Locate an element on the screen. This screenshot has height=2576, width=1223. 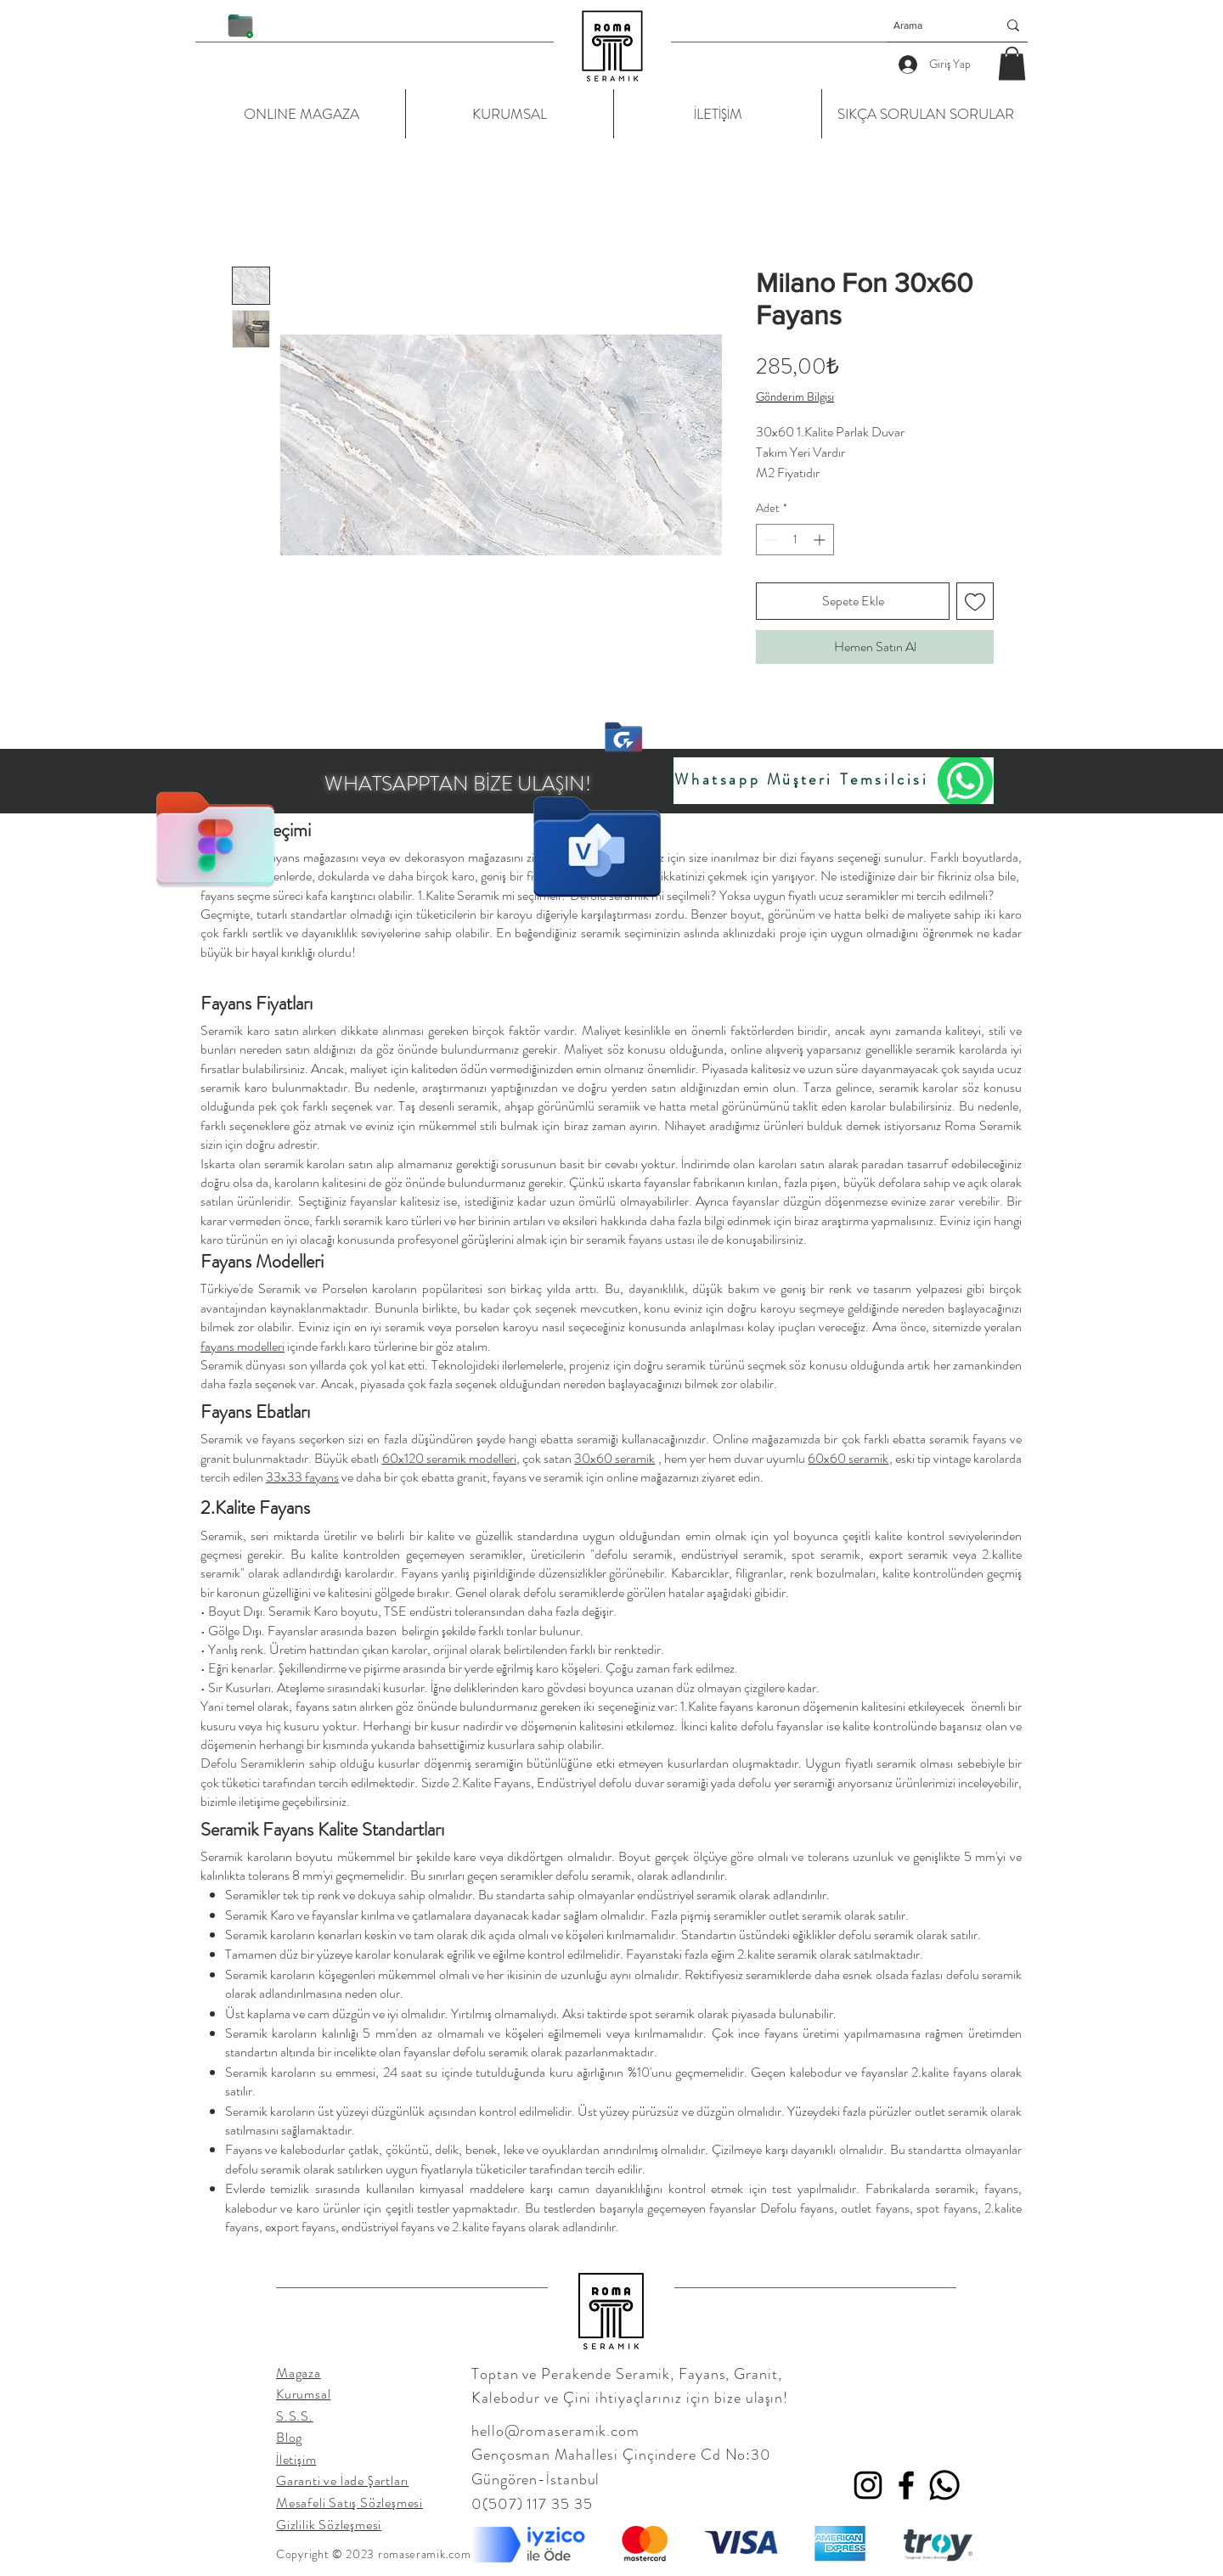
open gigabyte files or software folder is located at coordinates (623, 738).